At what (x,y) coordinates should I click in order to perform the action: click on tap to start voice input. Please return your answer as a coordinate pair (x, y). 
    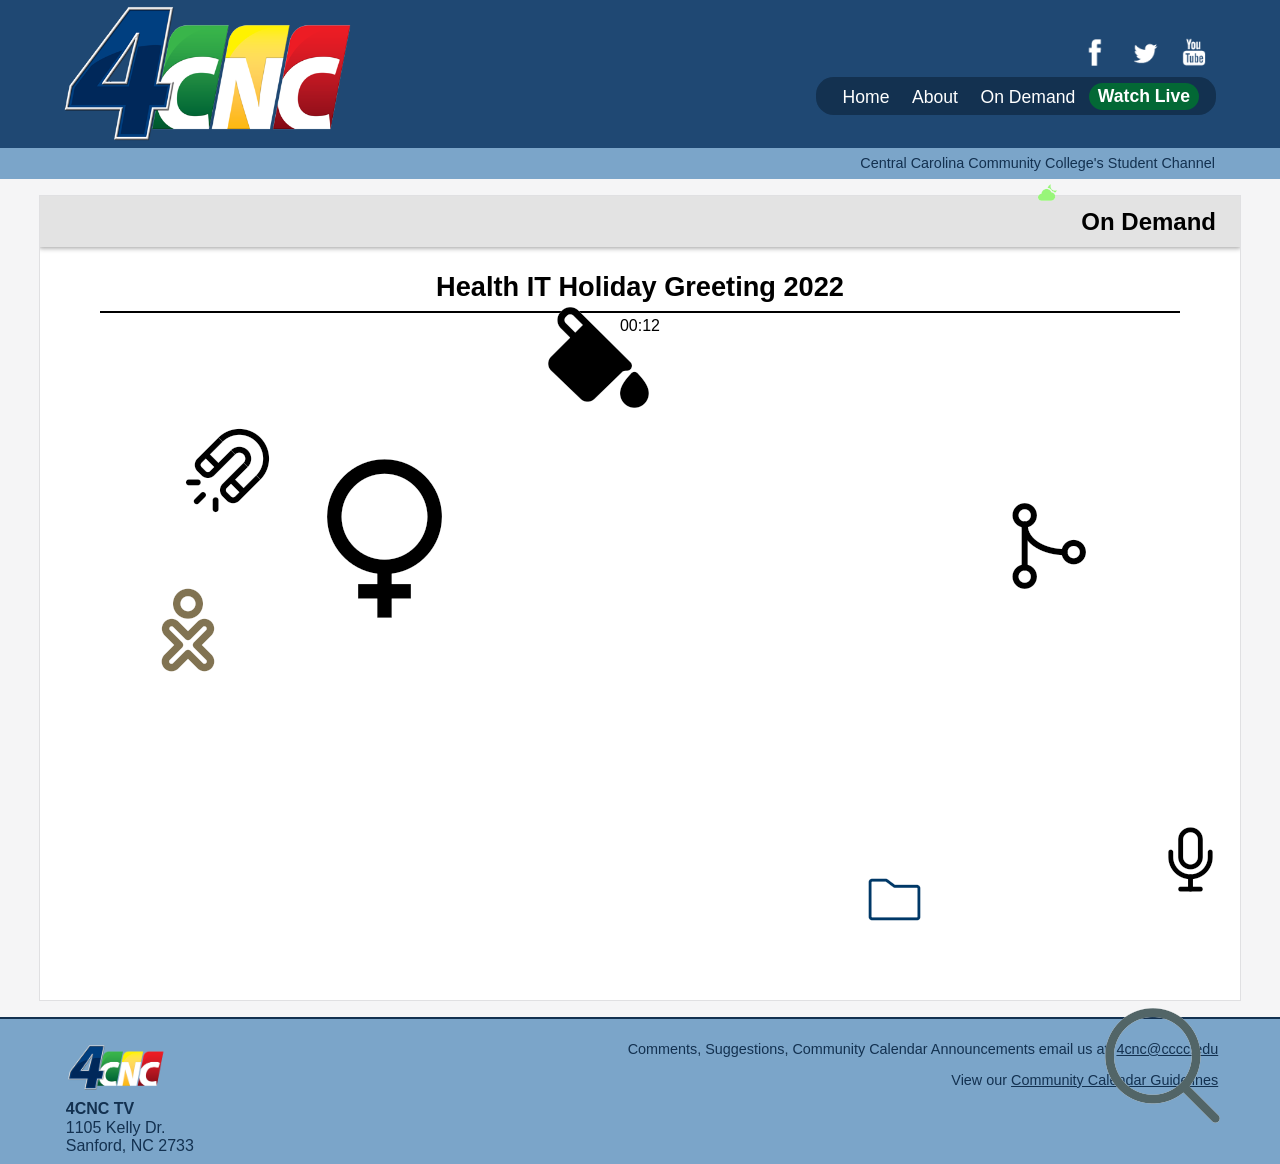
    Looking at the image, I should click on (1190, 859).